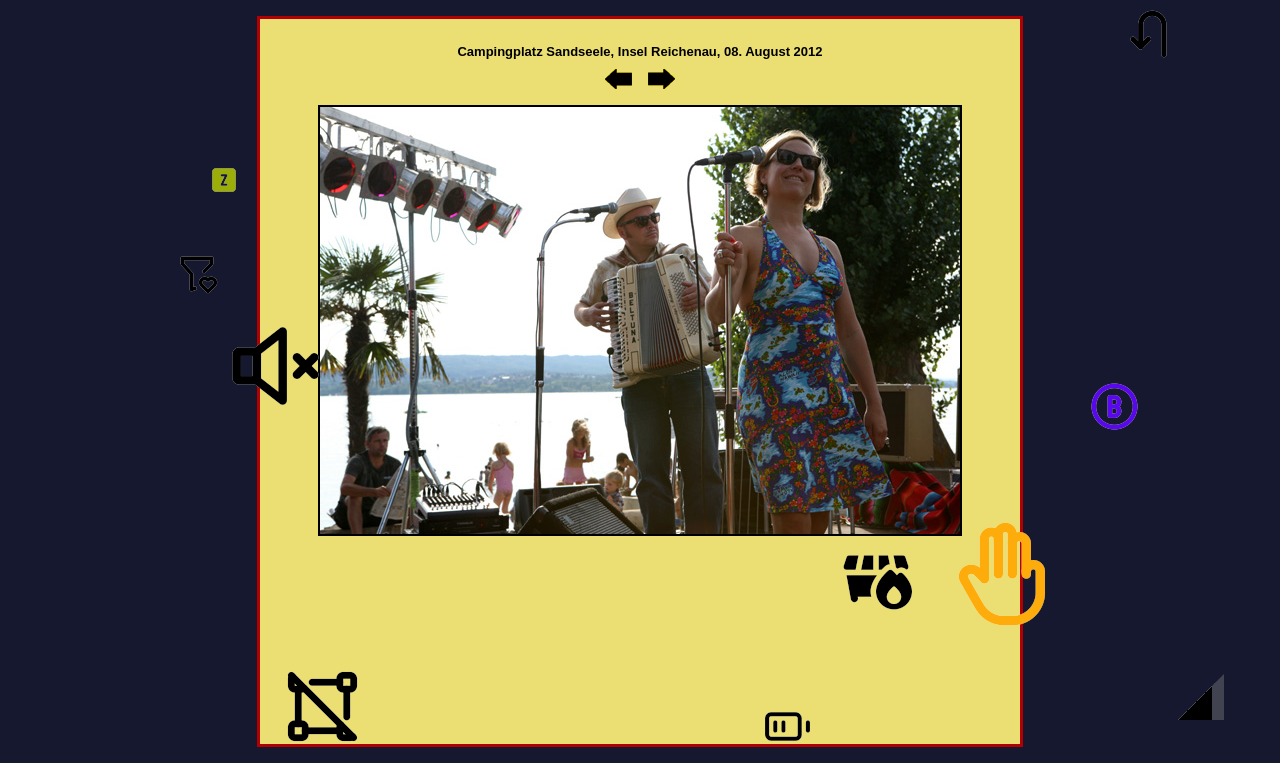  What do you see at coordinates (197, 273) in the screenshot?
I see `filter by favorites` at bounding box center [197, 273].